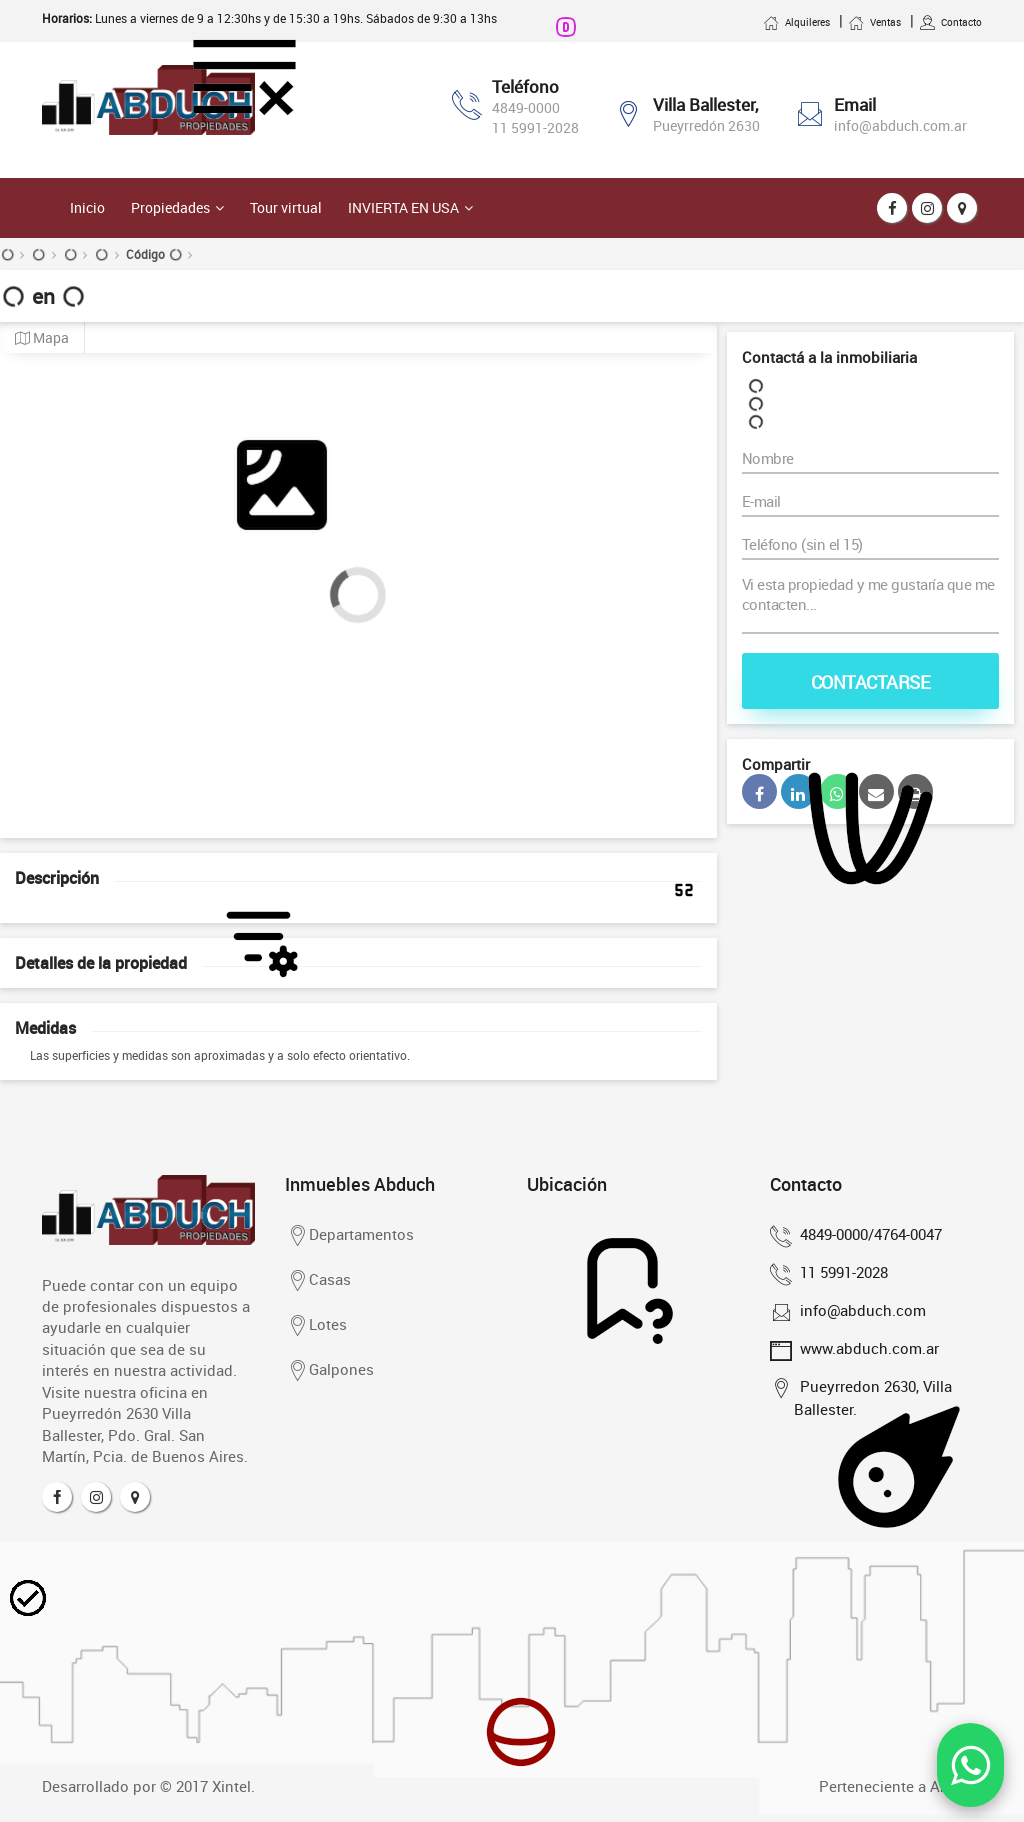 This screenshot has height=1822, width=1024. What do you see at coordinates (28, 1598) in the screenshot?
I see `indicates a completed or successful action` at bounding box center [28, 1598].